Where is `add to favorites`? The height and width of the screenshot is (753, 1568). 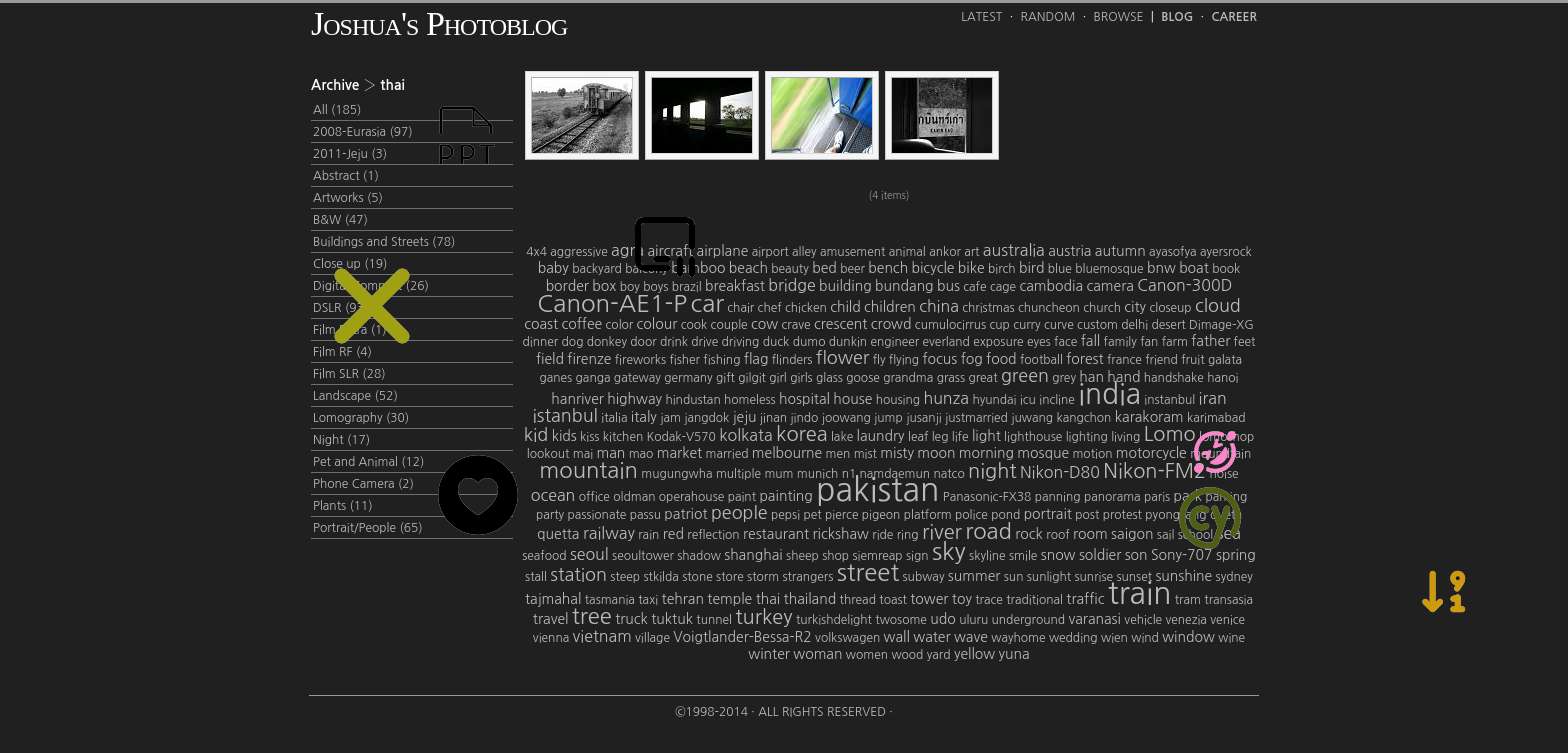 add to favorites is located at coordinates (478, 495).